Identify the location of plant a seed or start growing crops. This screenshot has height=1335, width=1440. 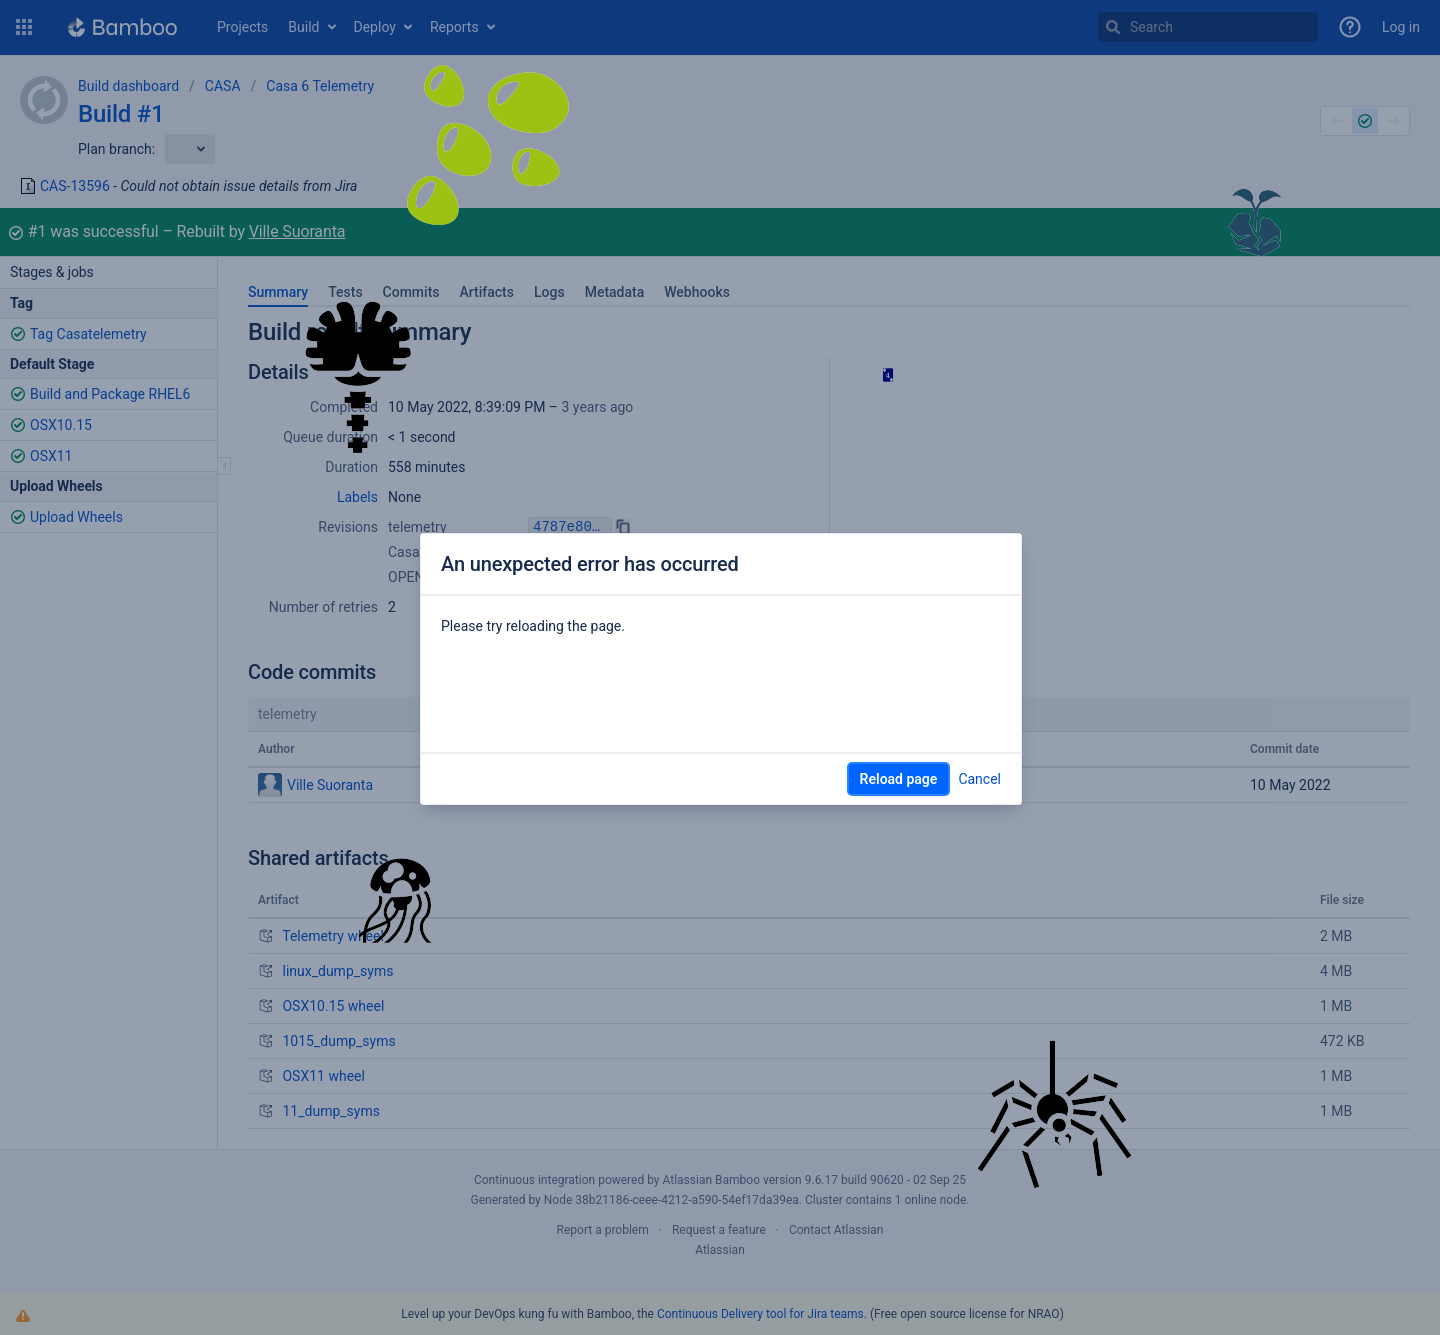
(1256, 222).